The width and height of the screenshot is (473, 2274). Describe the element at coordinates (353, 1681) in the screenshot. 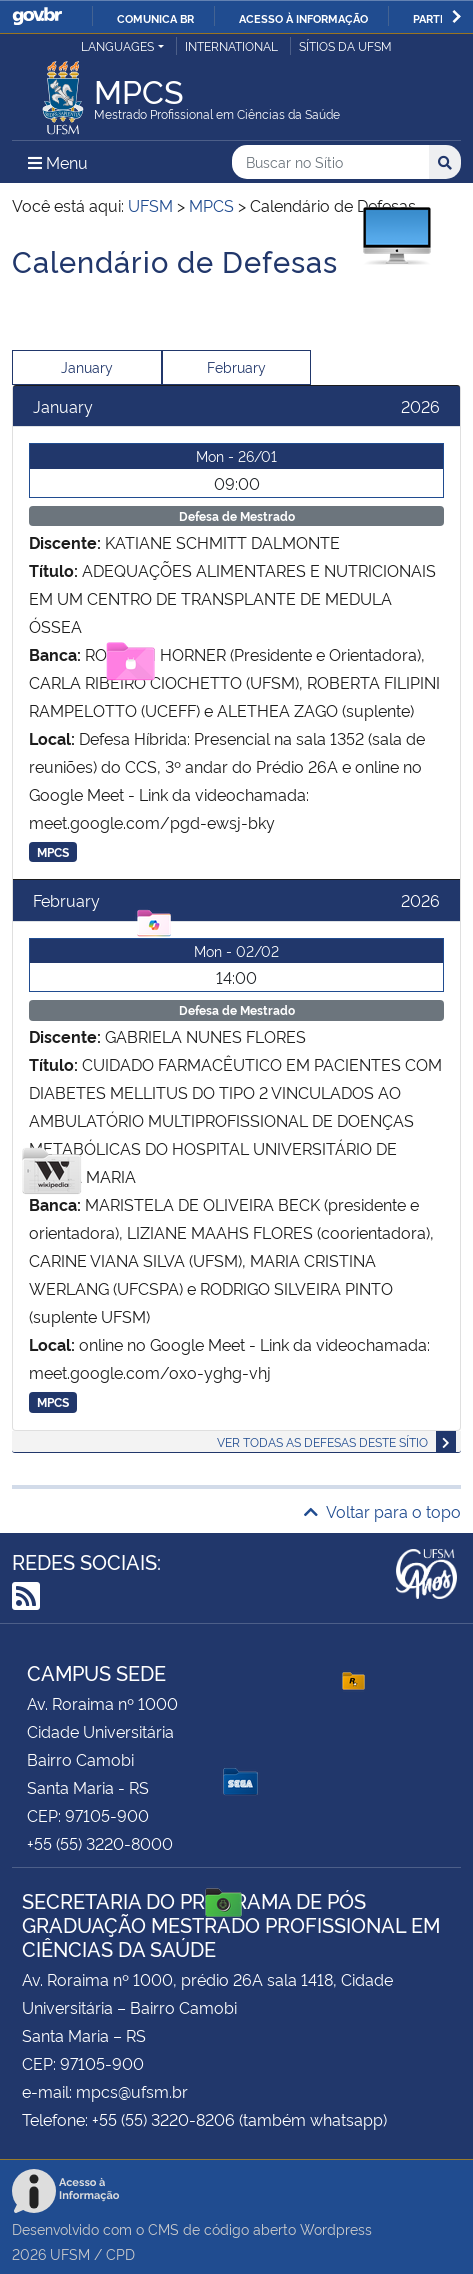

I see `folder containing Rockstar Games files or installations` at that location.